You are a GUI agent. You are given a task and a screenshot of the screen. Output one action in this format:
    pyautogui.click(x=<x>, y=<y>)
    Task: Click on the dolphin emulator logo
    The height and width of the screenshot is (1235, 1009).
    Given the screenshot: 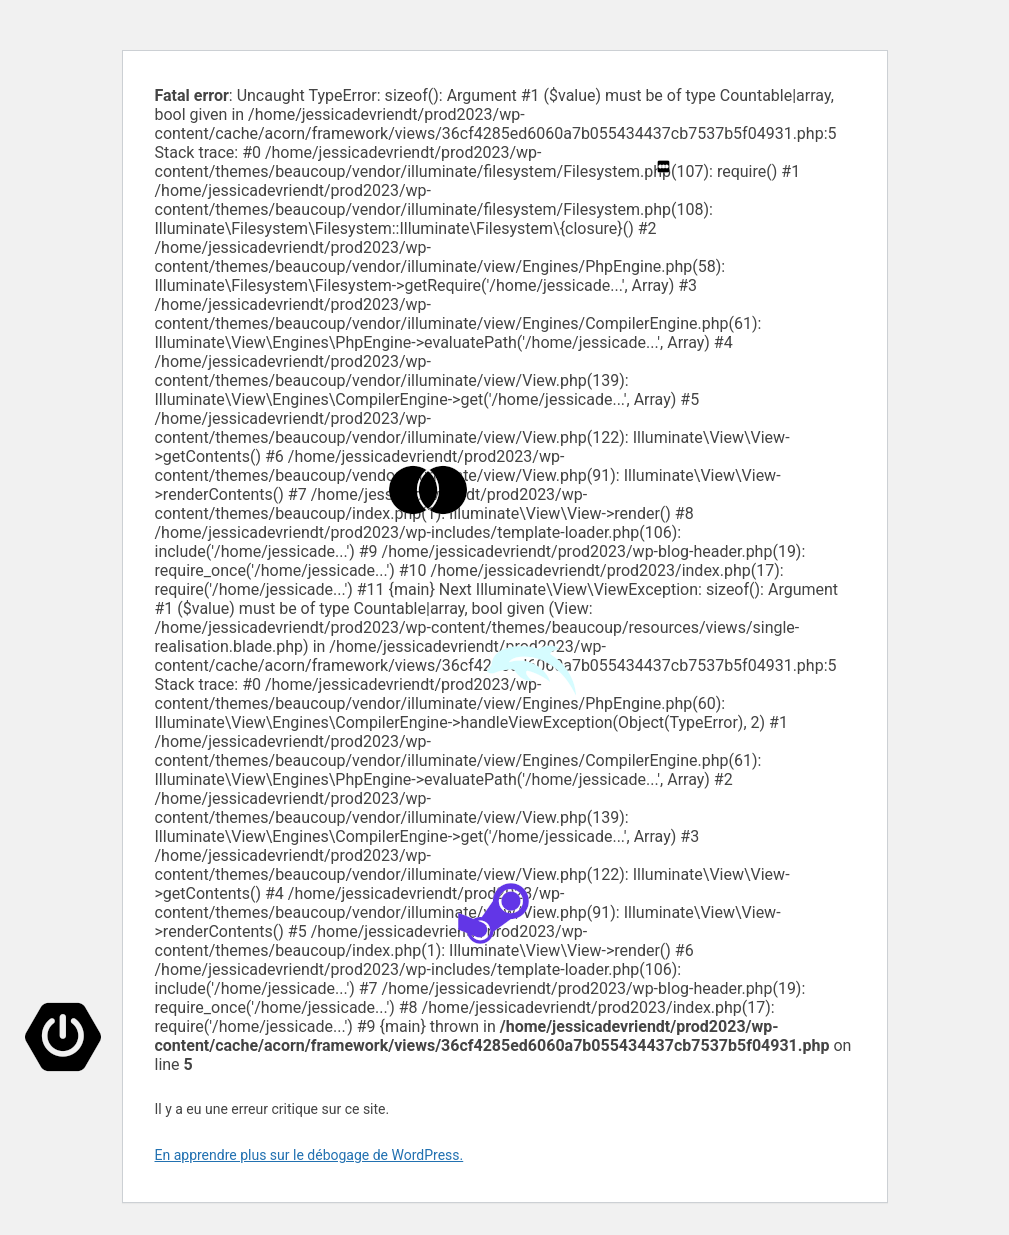 What is the action you would take?
    pyautogui.click(x=531, y=670)
    